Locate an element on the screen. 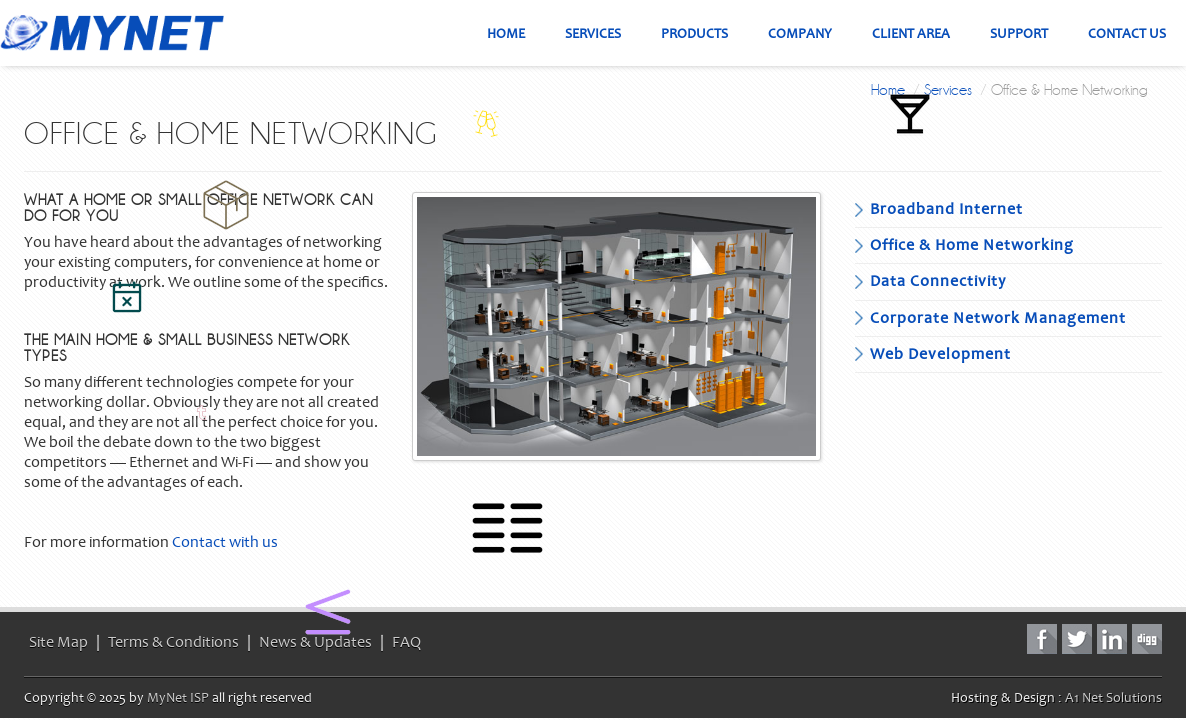  celebrate an achievement or milestone is located at coordinates (486, 123).